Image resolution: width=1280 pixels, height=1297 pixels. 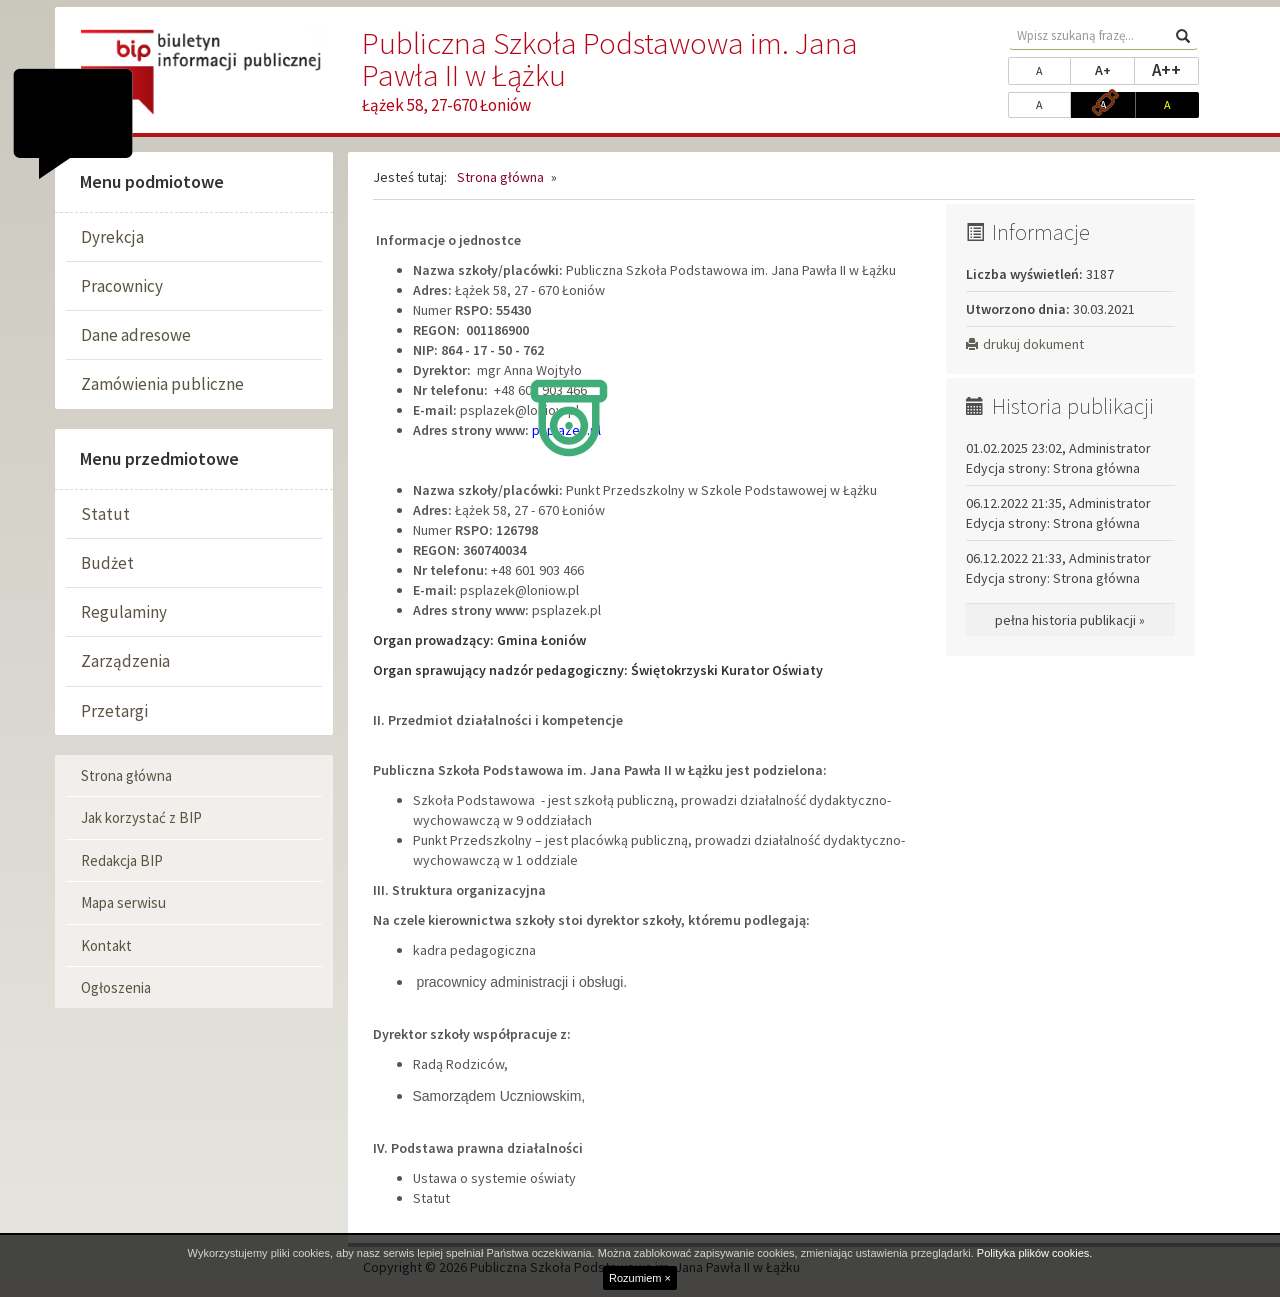 What do you see at coordinates (1105, 102) in the screenshot?
I see `access candy crush or similar game` at bounding box center [1105, 102].